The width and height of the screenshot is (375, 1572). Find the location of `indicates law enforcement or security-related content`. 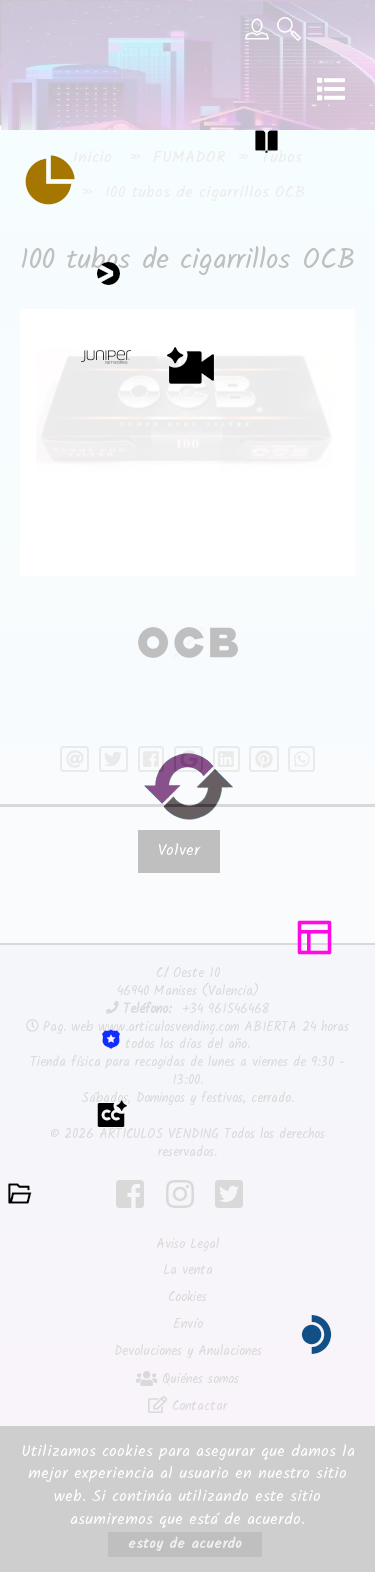

indicates law enforcement or security-related content is located at coordinates (111, 1039).